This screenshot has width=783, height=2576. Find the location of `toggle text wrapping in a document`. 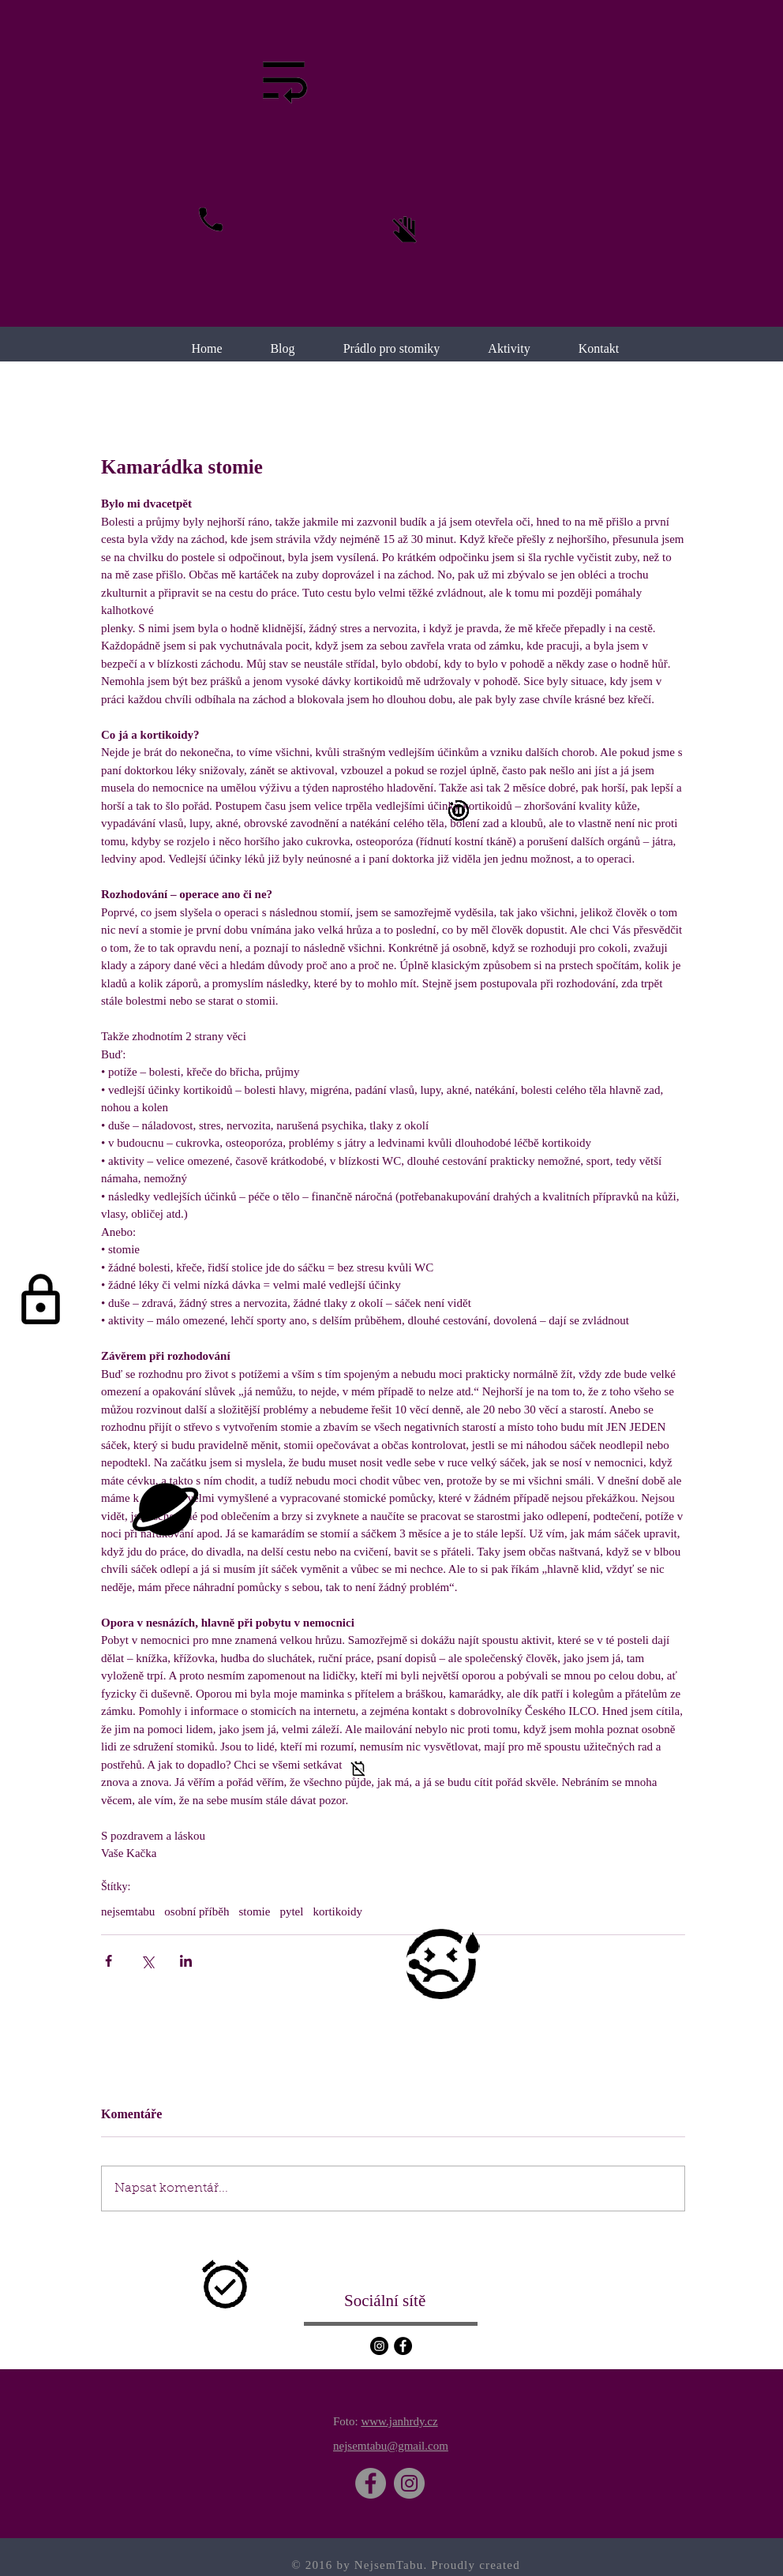

toggle text wrapping in a document is located at coordinates (283, 80).